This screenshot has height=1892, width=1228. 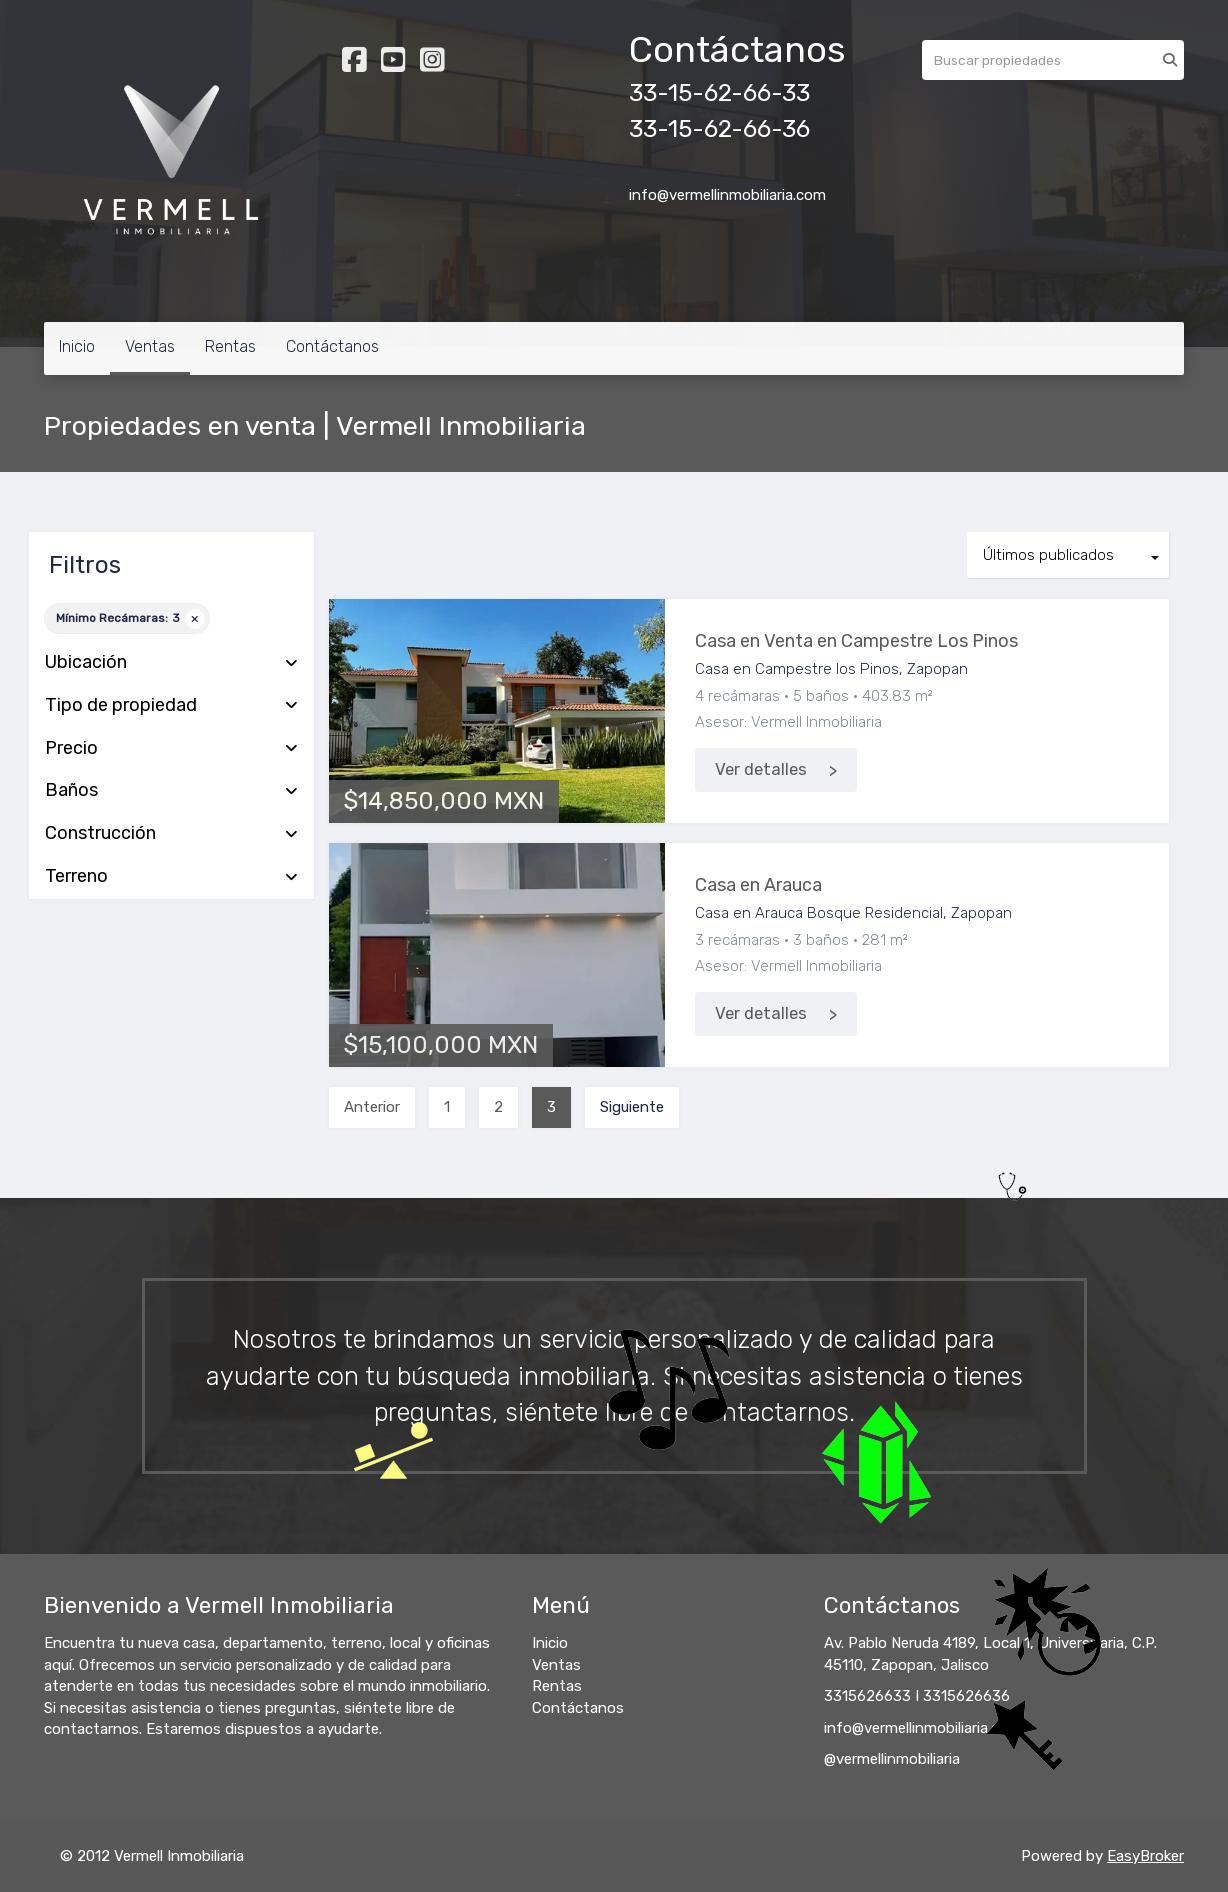 What do you see at coordinates (1047, 1621) in the screenshot?
I see `detonate or trigger an explosion effect` at bounding box center [1047, 1621].